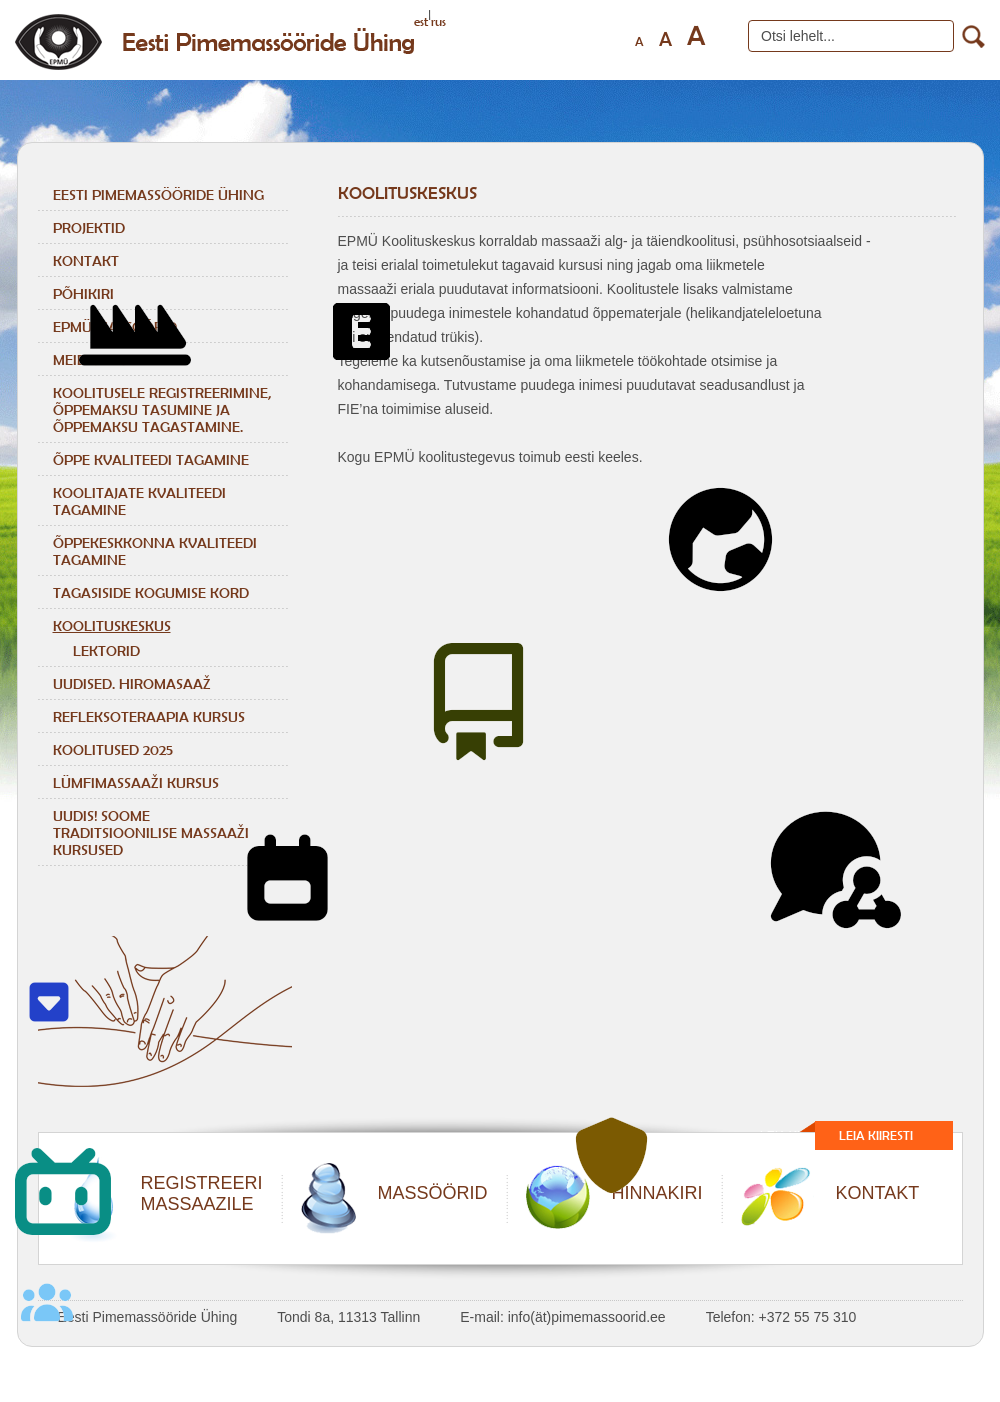 Image resolution: width=1000 pixels, height=1402 pixels. What do you see at coordinates (478, 702) in the screenshot?
I see `access a code repository` at bounding box center [478, 702].